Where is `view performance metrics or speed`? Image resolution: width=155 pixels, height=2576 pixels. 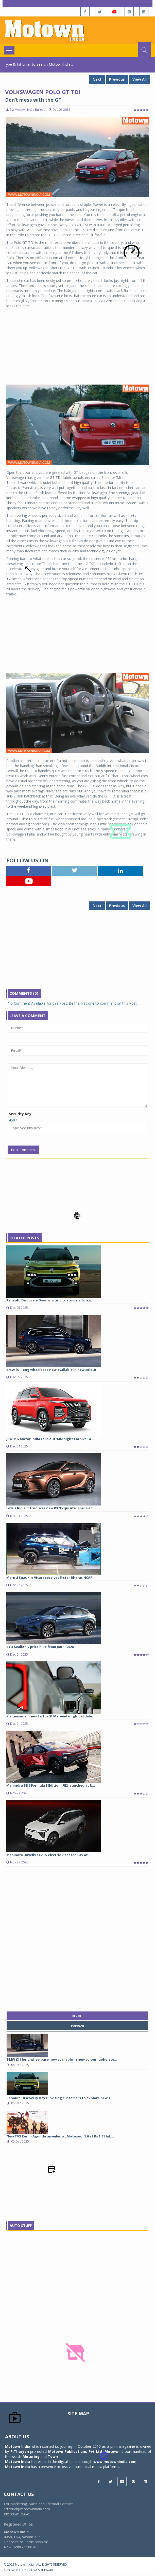 view performance metrics or speed is located at coordinates (131, 251).